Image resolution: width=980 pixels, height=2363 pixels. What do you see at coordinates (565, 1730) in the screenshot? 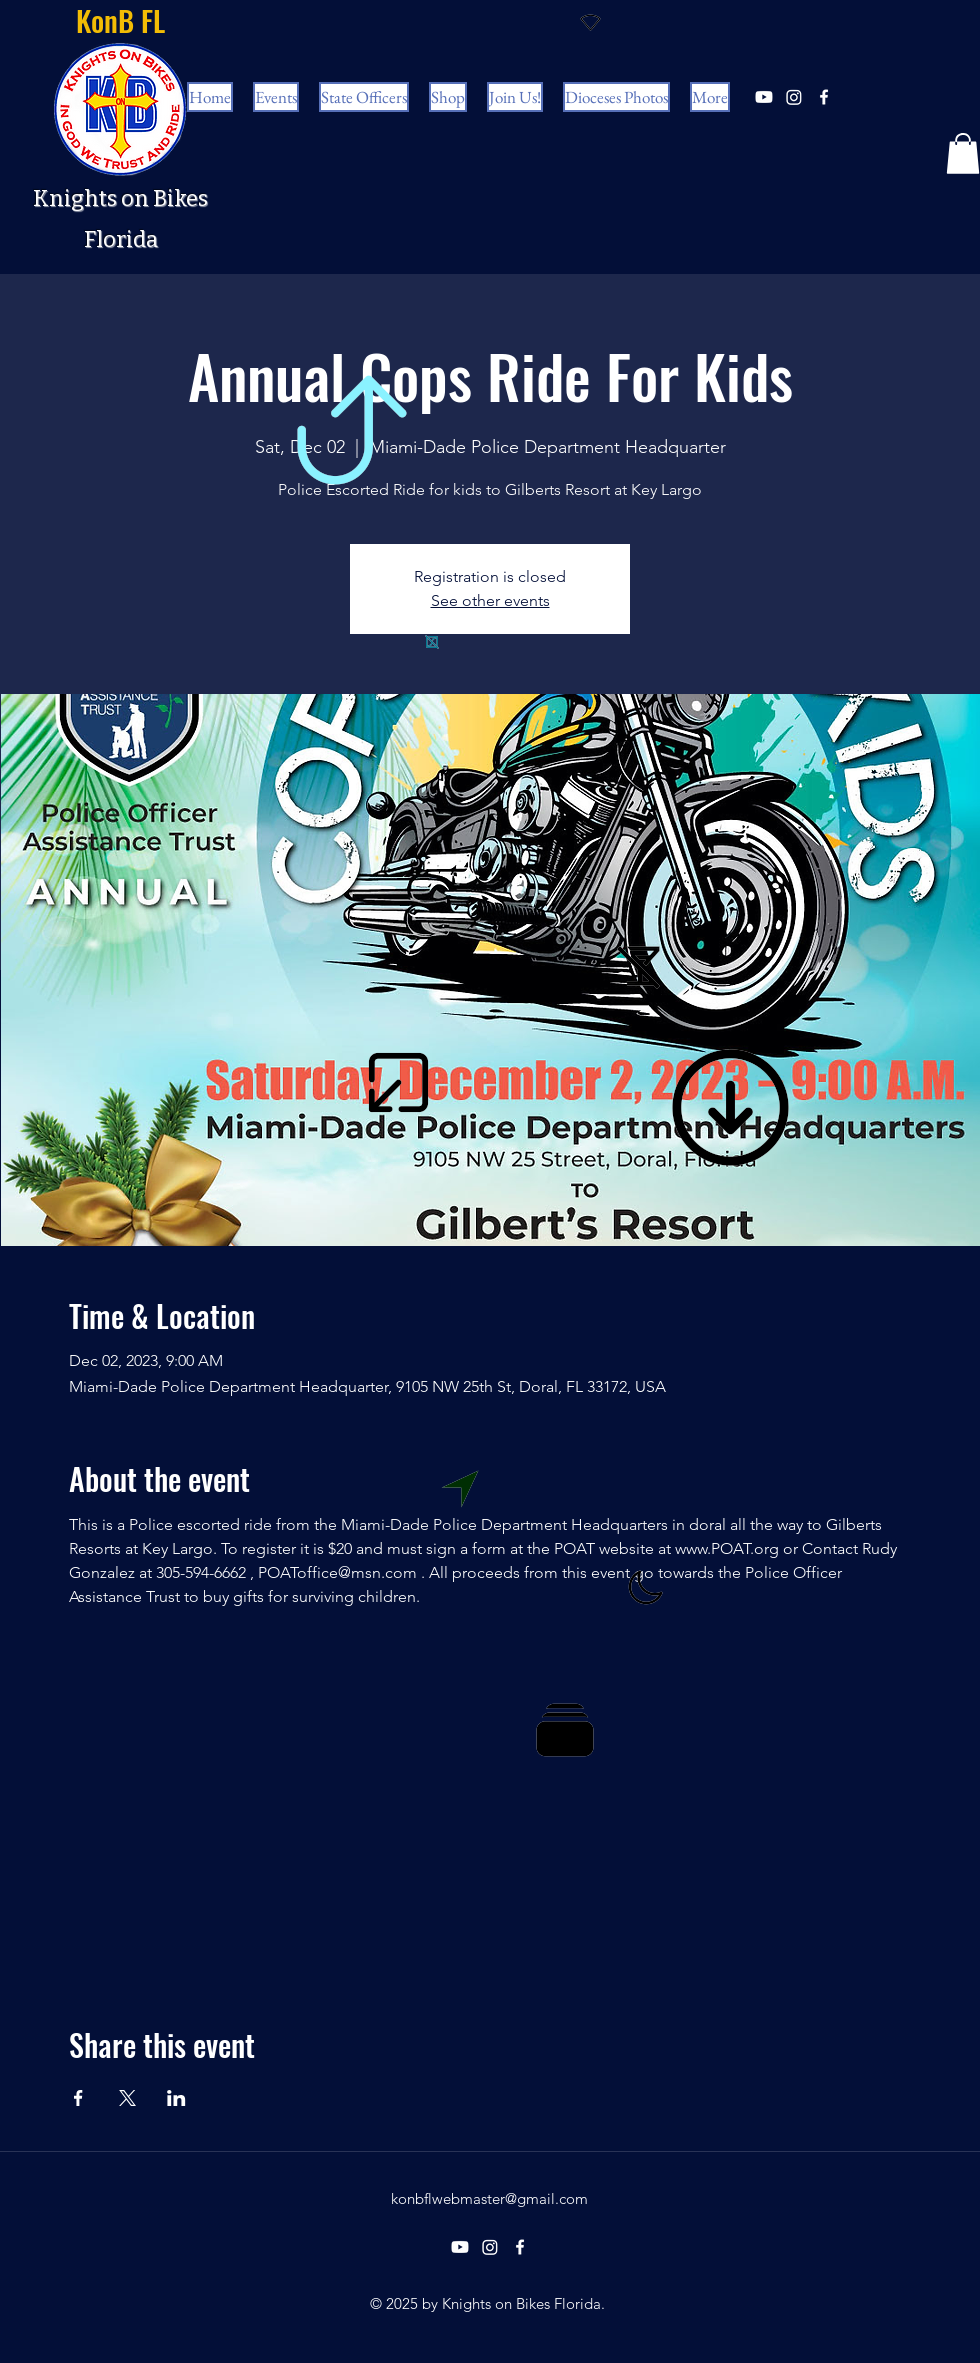
I see `view stacked items or layers` at bounding box center [565, 1730].